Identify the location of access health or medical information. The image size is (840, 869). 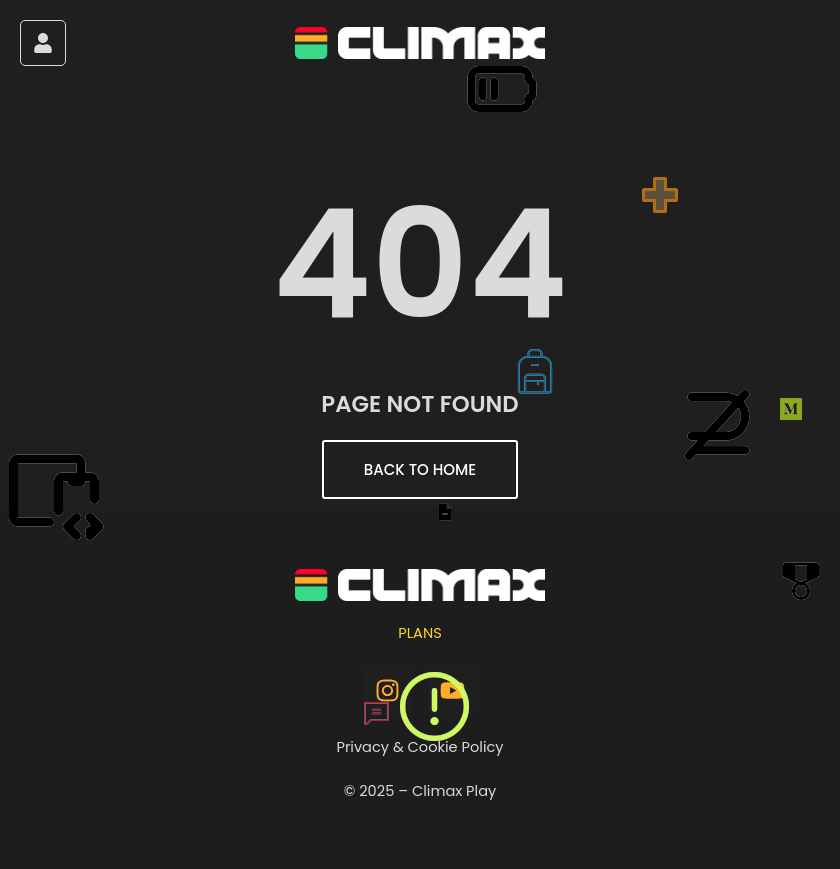
(660, 195).